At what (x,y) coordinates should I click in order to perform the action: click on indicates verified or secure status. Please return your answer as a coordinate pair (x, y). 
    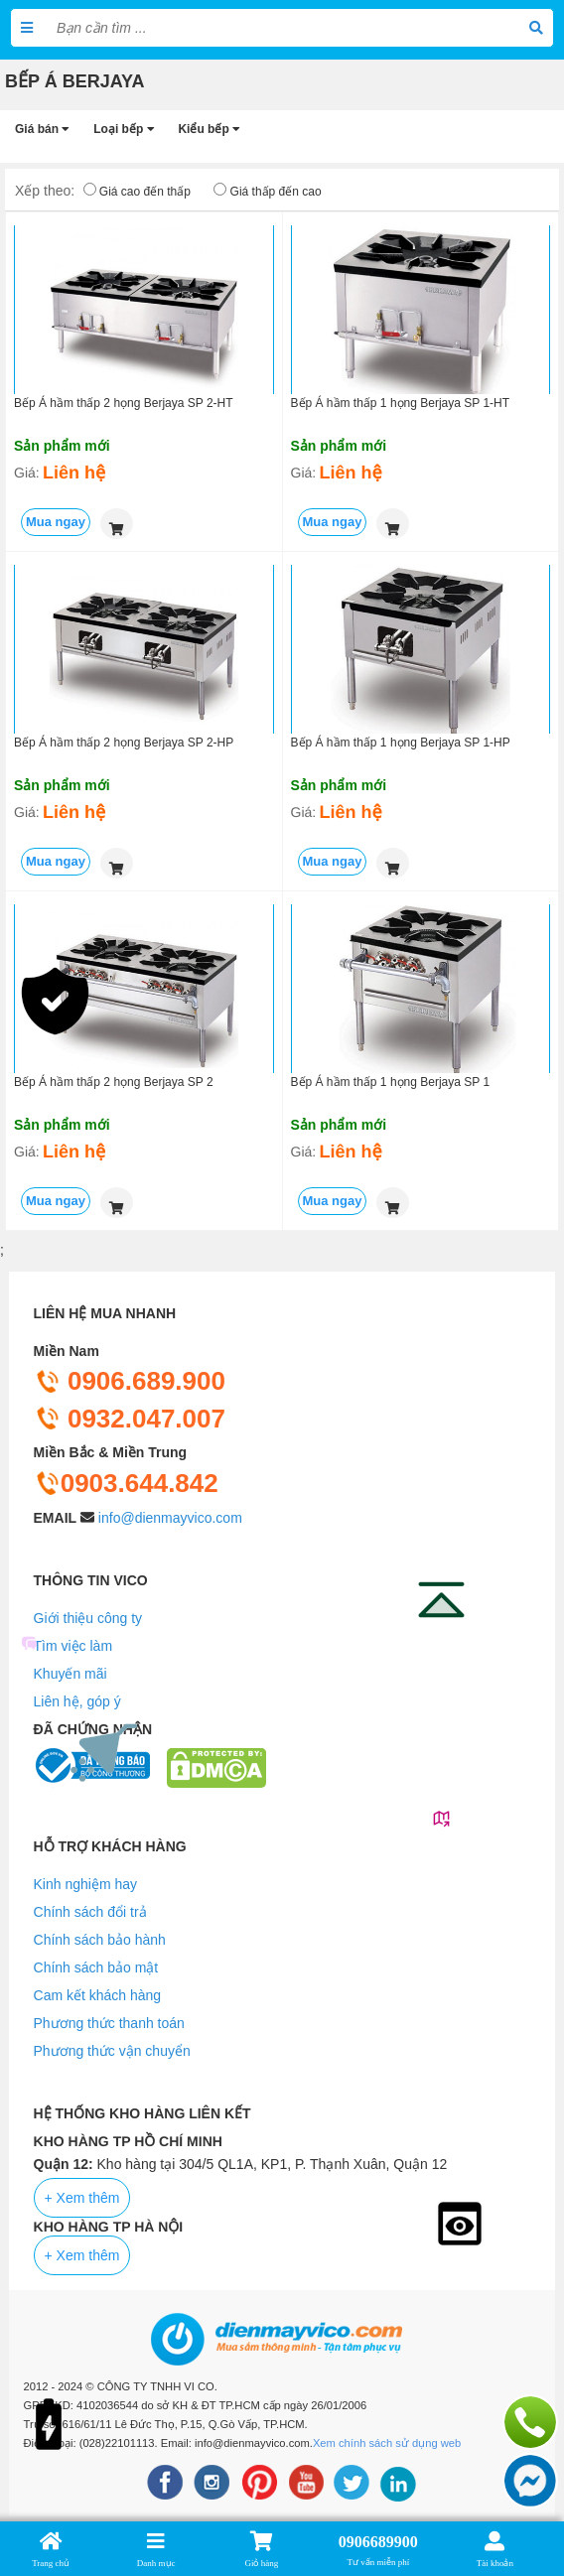
    Looking at the image, I should click on (55, 1001).